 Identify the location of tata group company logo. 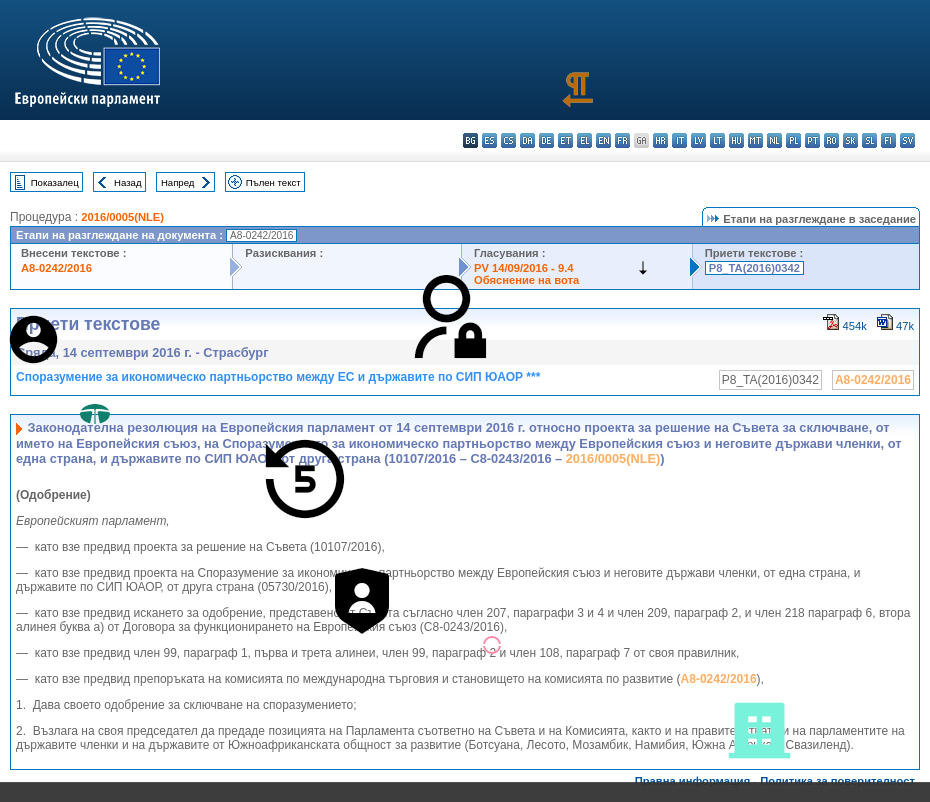
(95, 414).